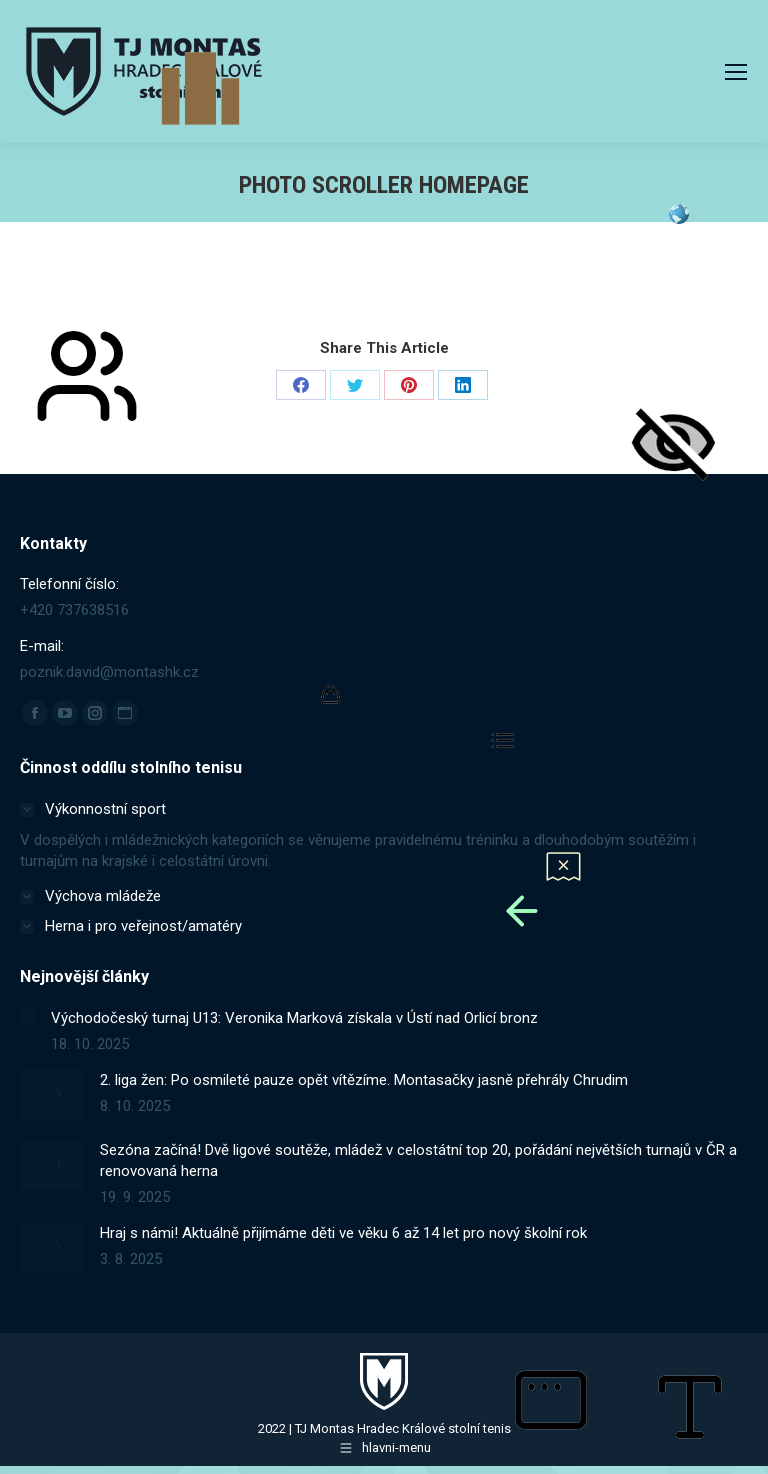 The width and height of the screenshot is (768, 1474). What do you see at coordinates (551, 1400) in the screenshot?
I see `open a new application window` at bounding box center [551, 1400].